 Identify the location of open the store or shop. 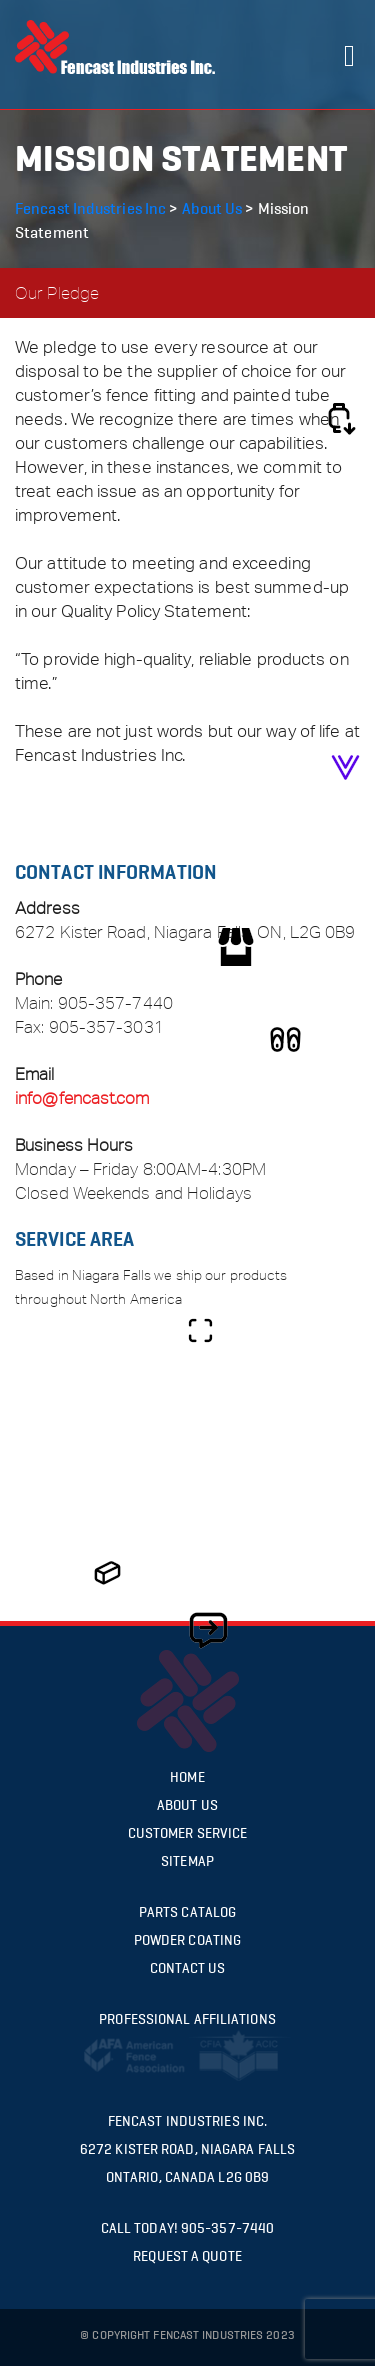
(236, 947).